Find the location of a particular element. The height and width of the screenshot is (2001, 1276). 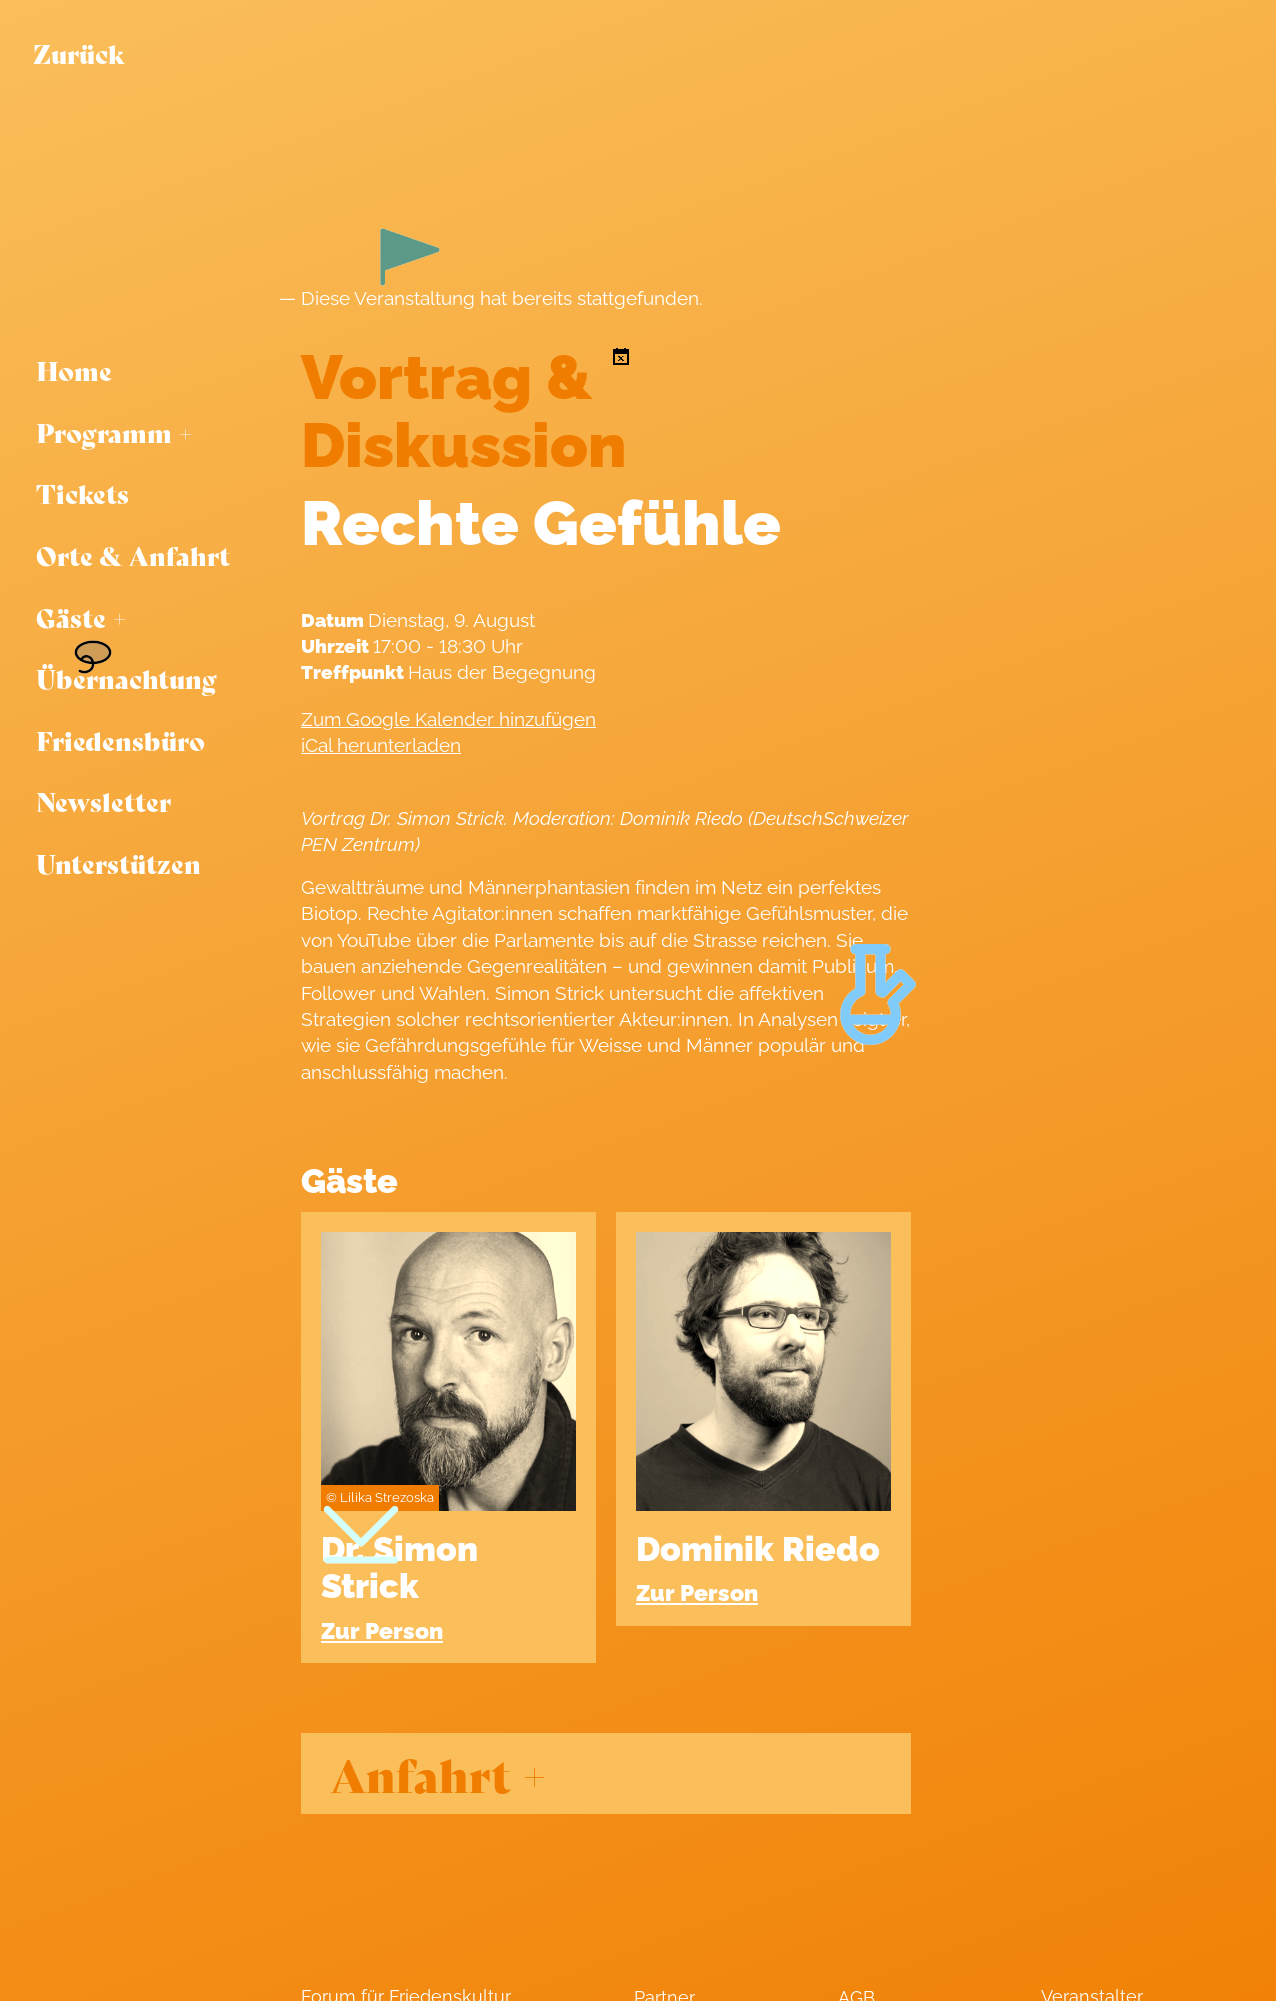

scroll to bottom of page or content is located at coordinates (361, 1533).